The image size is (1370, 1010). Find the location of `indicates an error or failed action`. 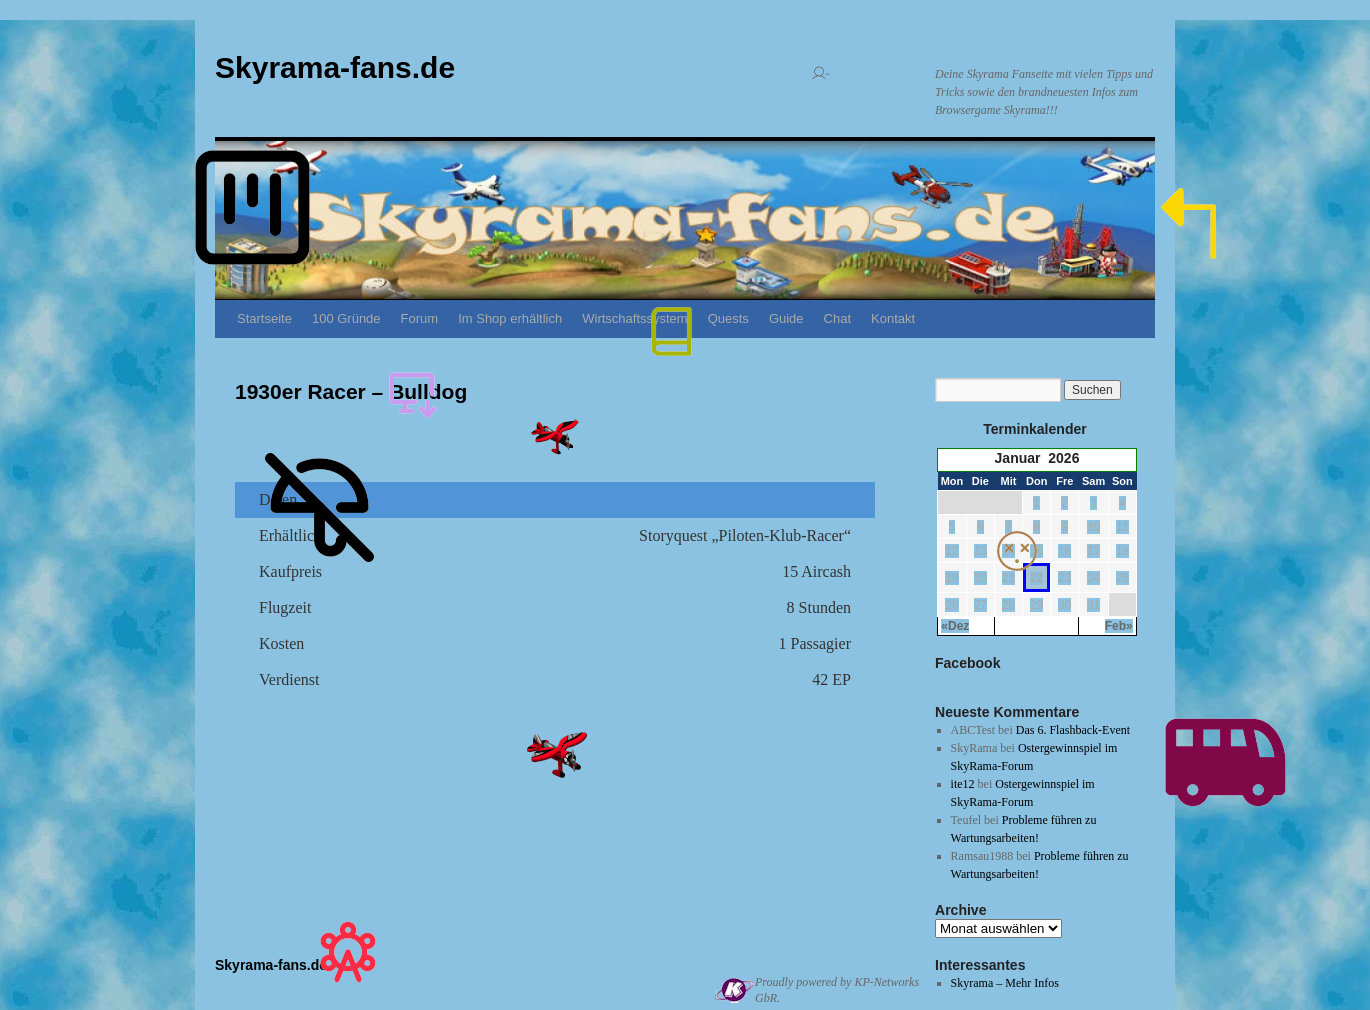

indicates an error or failed action is located at coordinates (1017, 551).